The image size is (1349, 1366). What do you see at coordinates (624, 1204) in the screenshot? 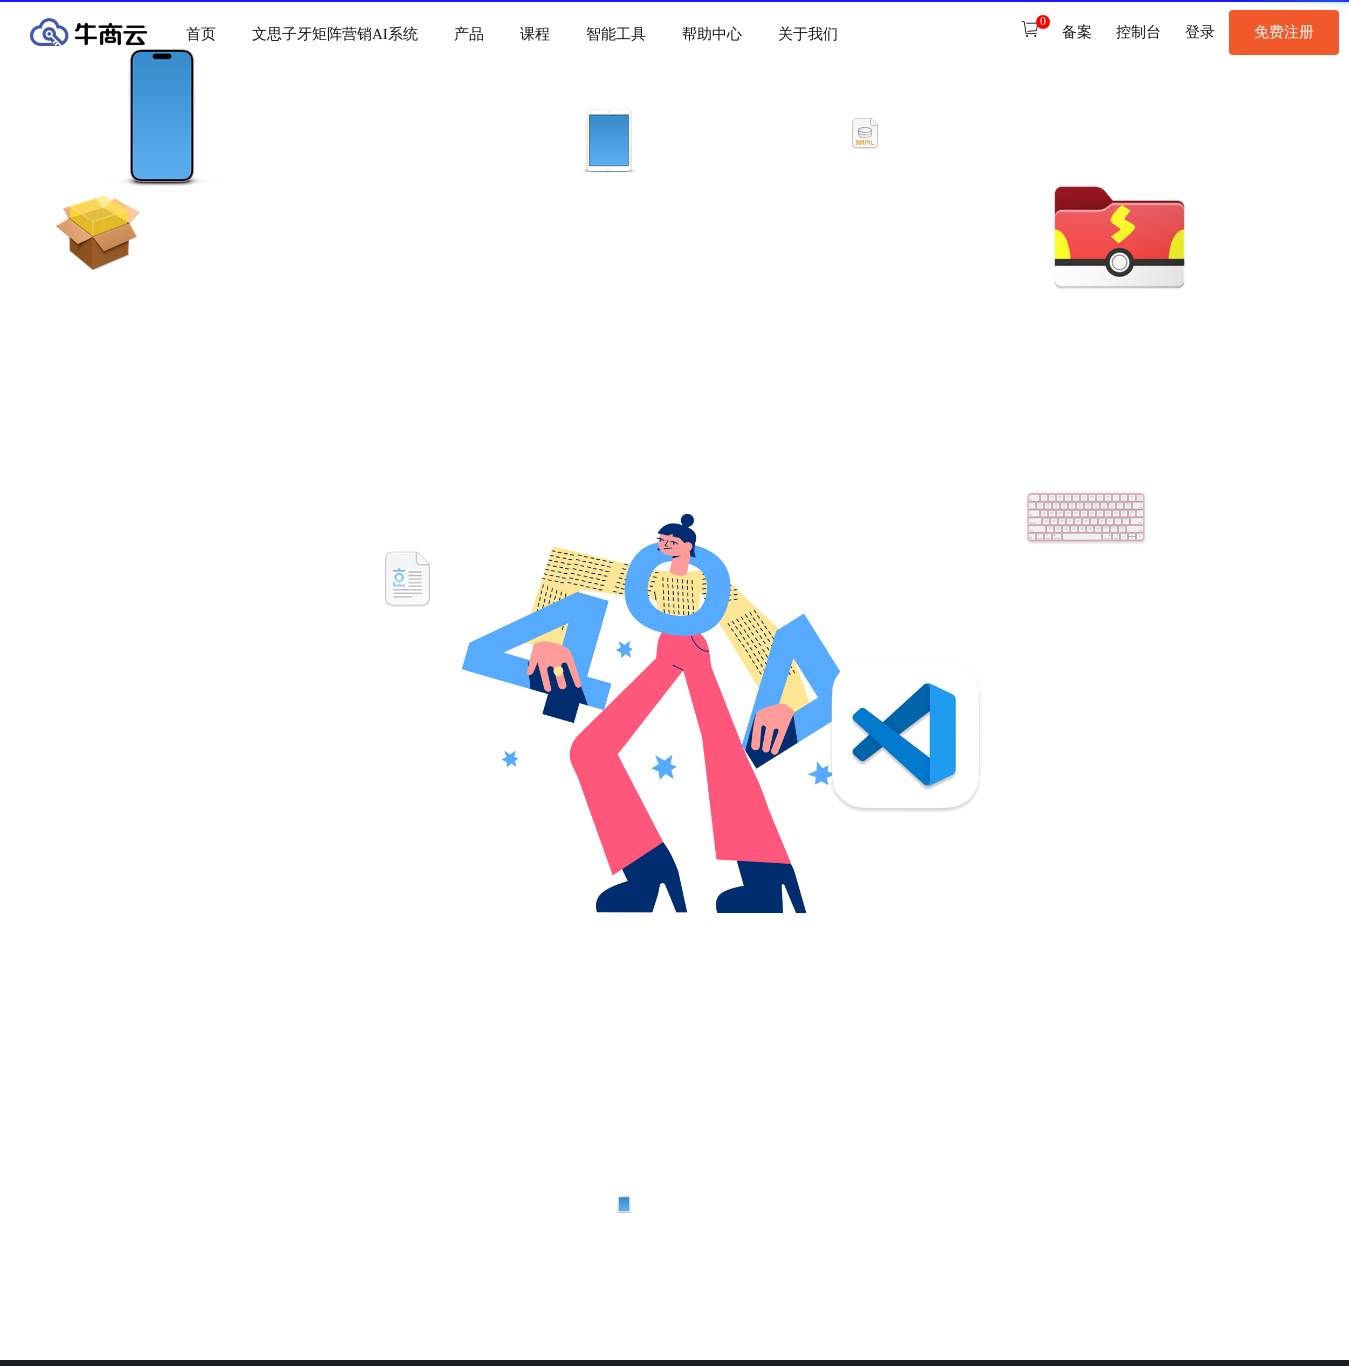
I see `indicates a connected iPad device` at bounding box center [624, 1204].